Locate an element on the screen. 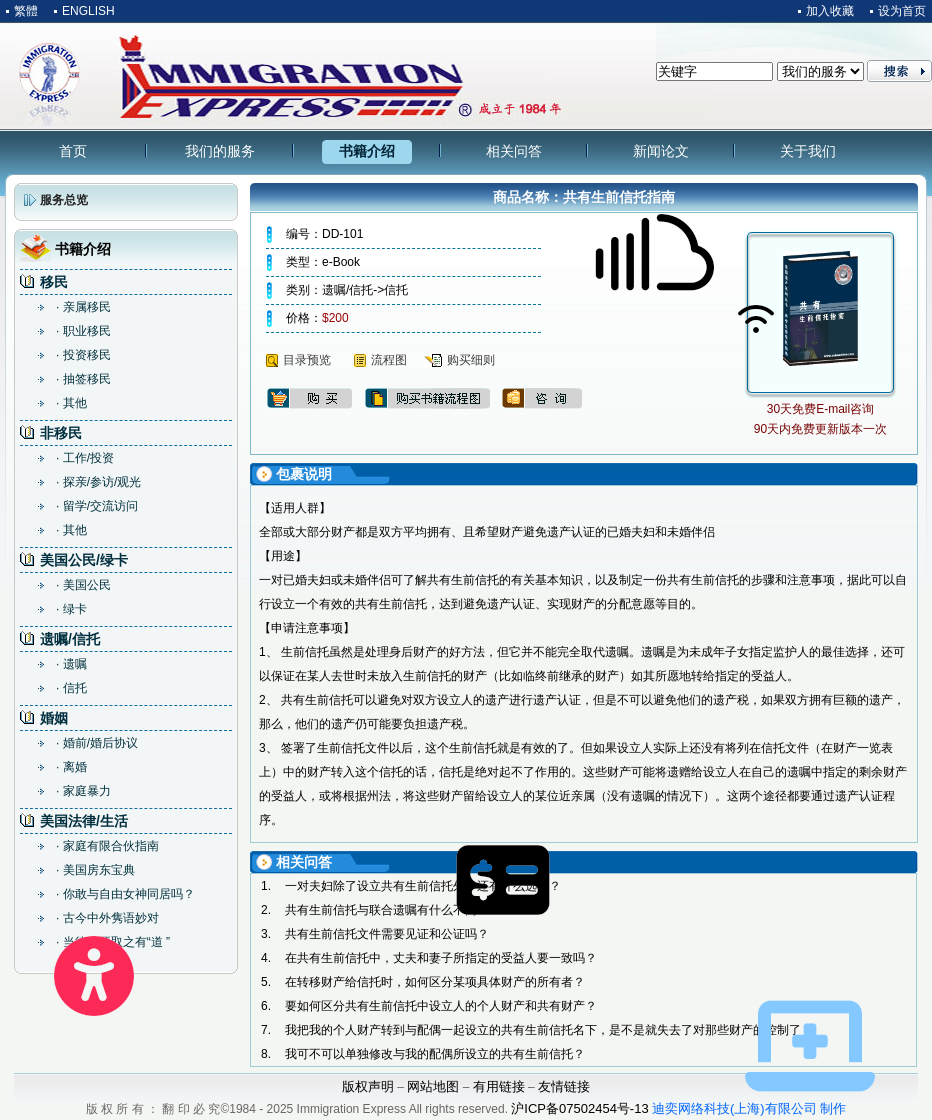  access telemedicine or virtual healthcare services is located at coordinates (810, 1046).